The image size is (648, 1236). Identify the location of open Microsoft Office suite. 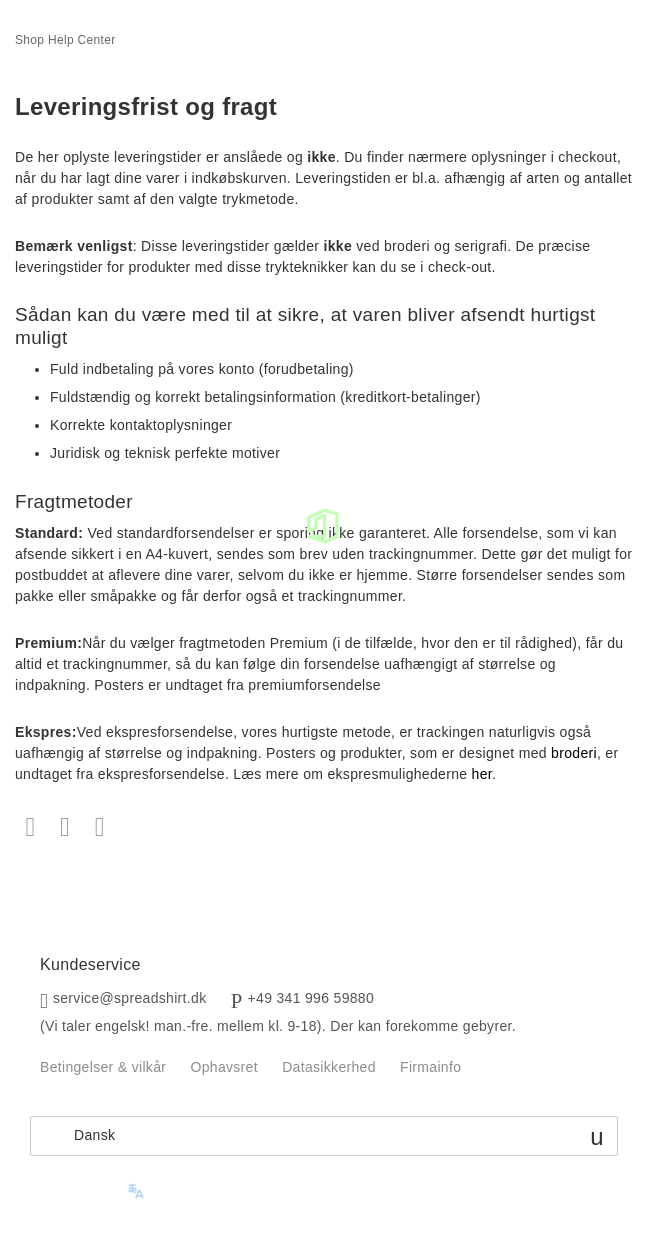
(323, 526).